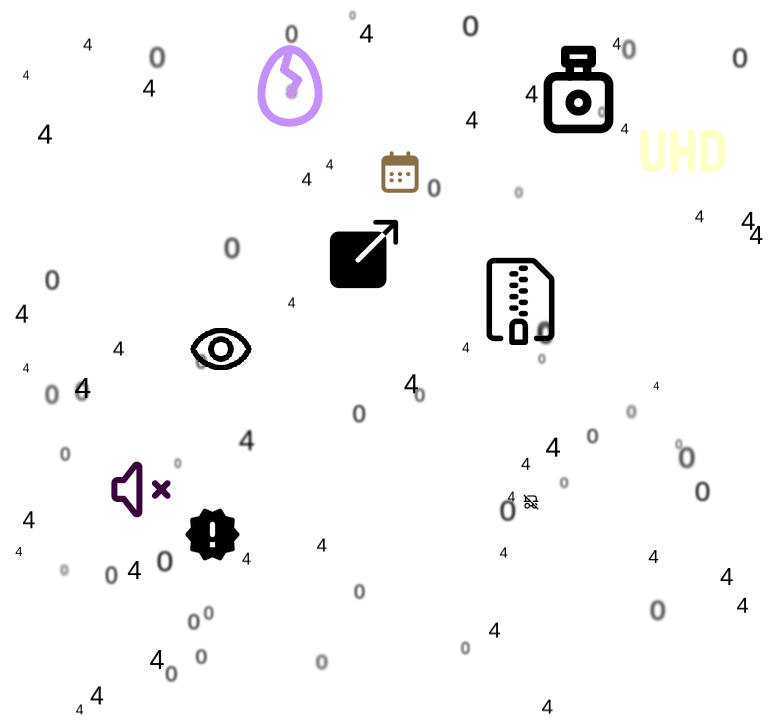 Image resolution: width=768 pixels, height=720 pixels. I want to click on disable incognito or private browsing mode, so click(531, 502).